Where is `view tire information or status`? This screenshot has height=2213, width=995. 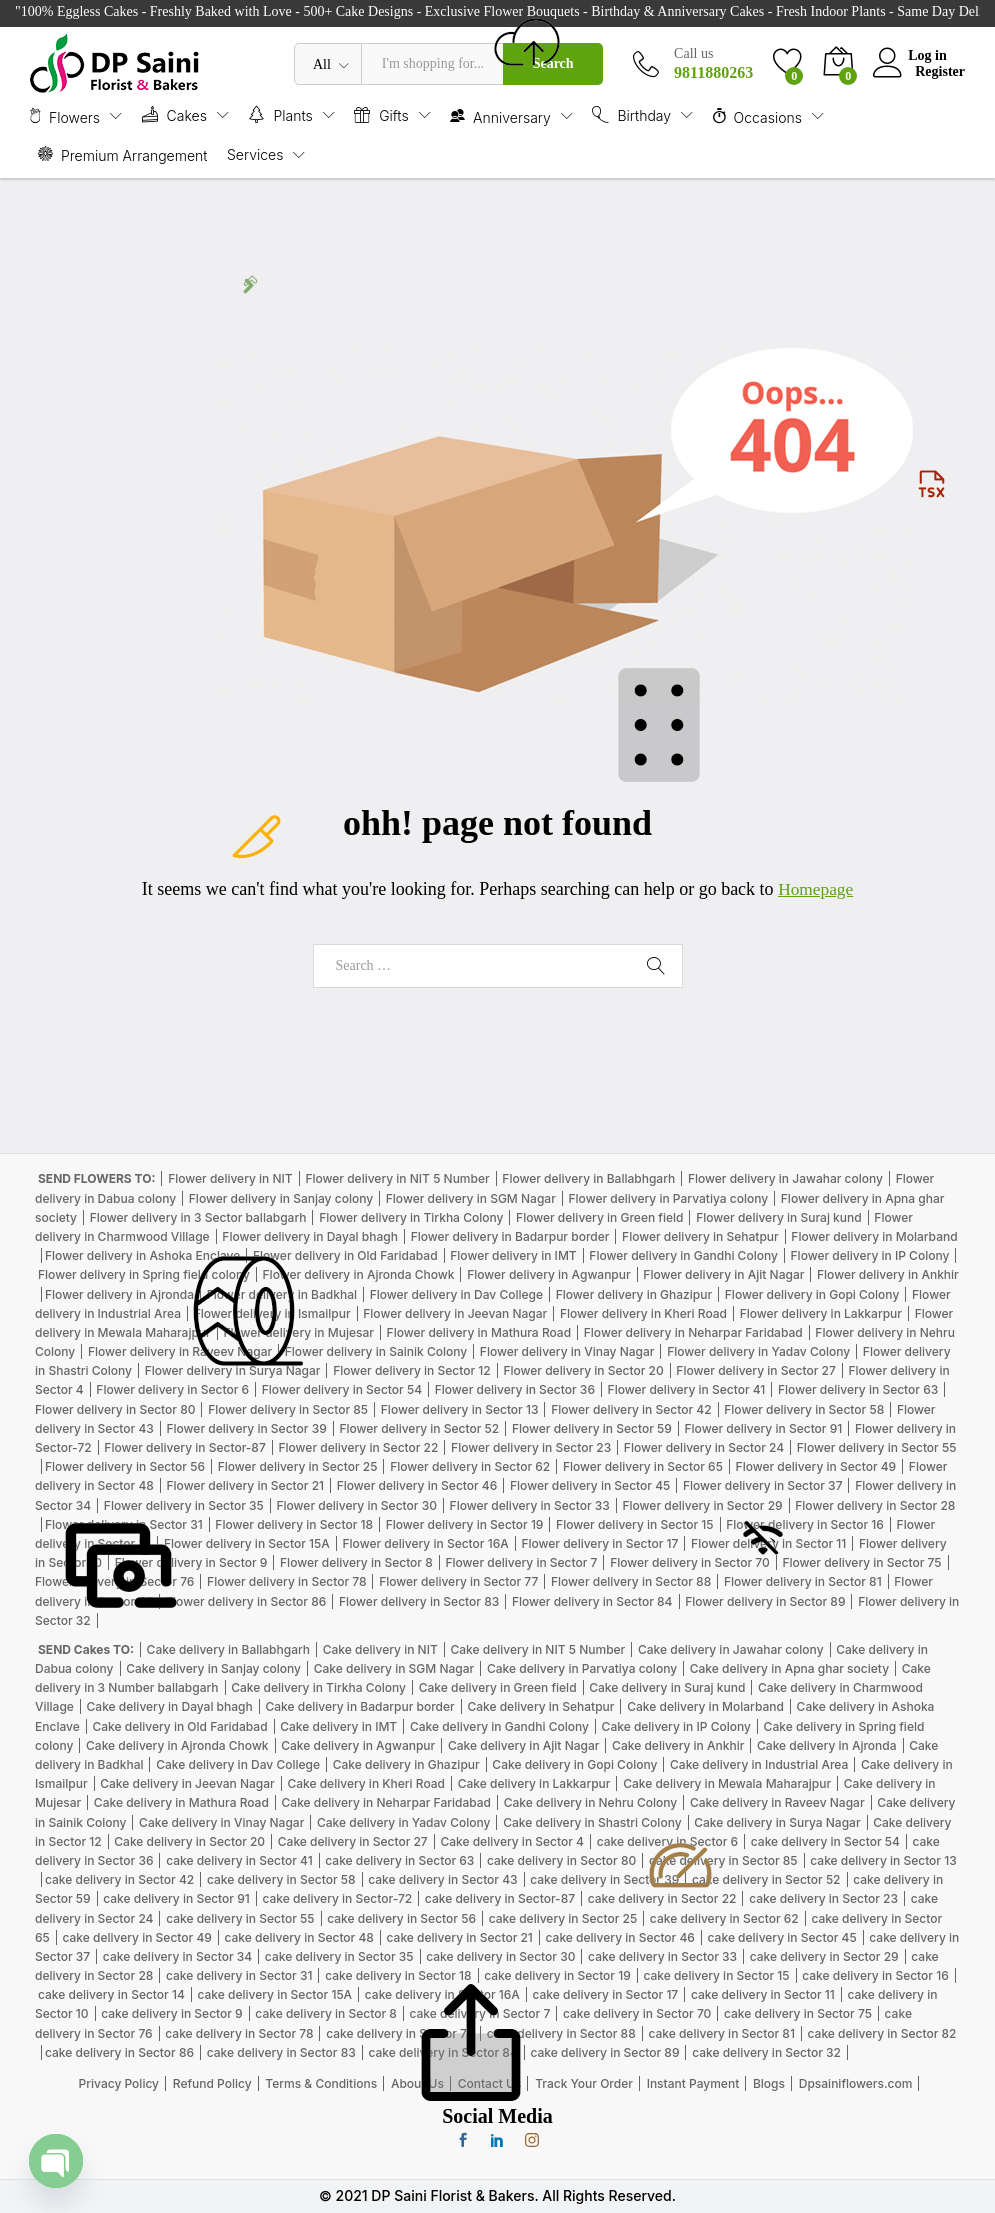 view tire information or status is located at coordinates (244, 1311).